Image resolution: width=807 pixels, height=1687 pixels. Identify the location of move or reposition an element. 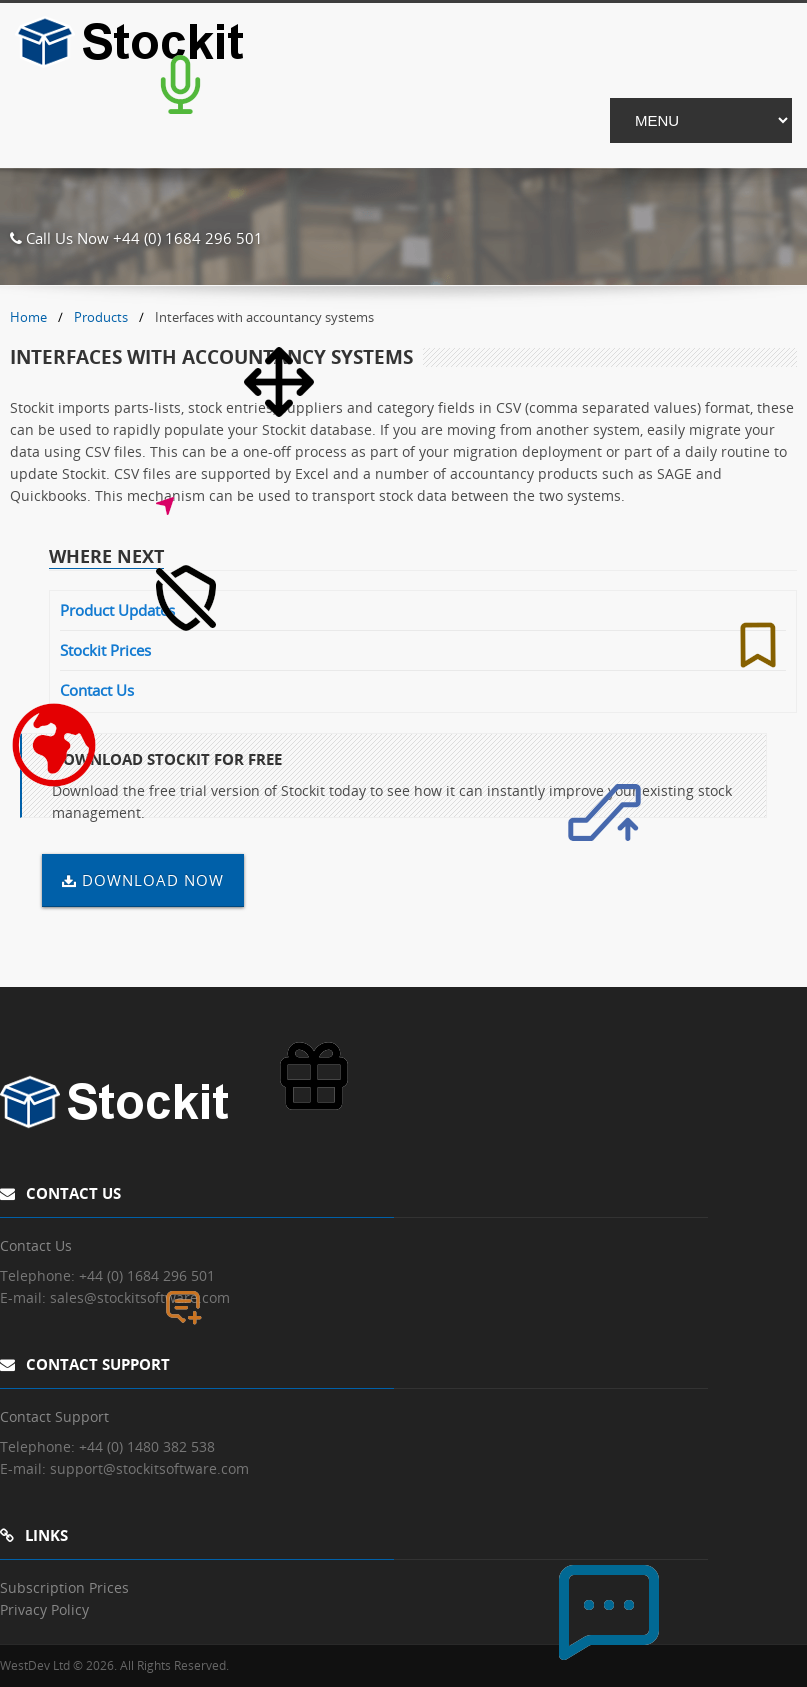
(279, 382).